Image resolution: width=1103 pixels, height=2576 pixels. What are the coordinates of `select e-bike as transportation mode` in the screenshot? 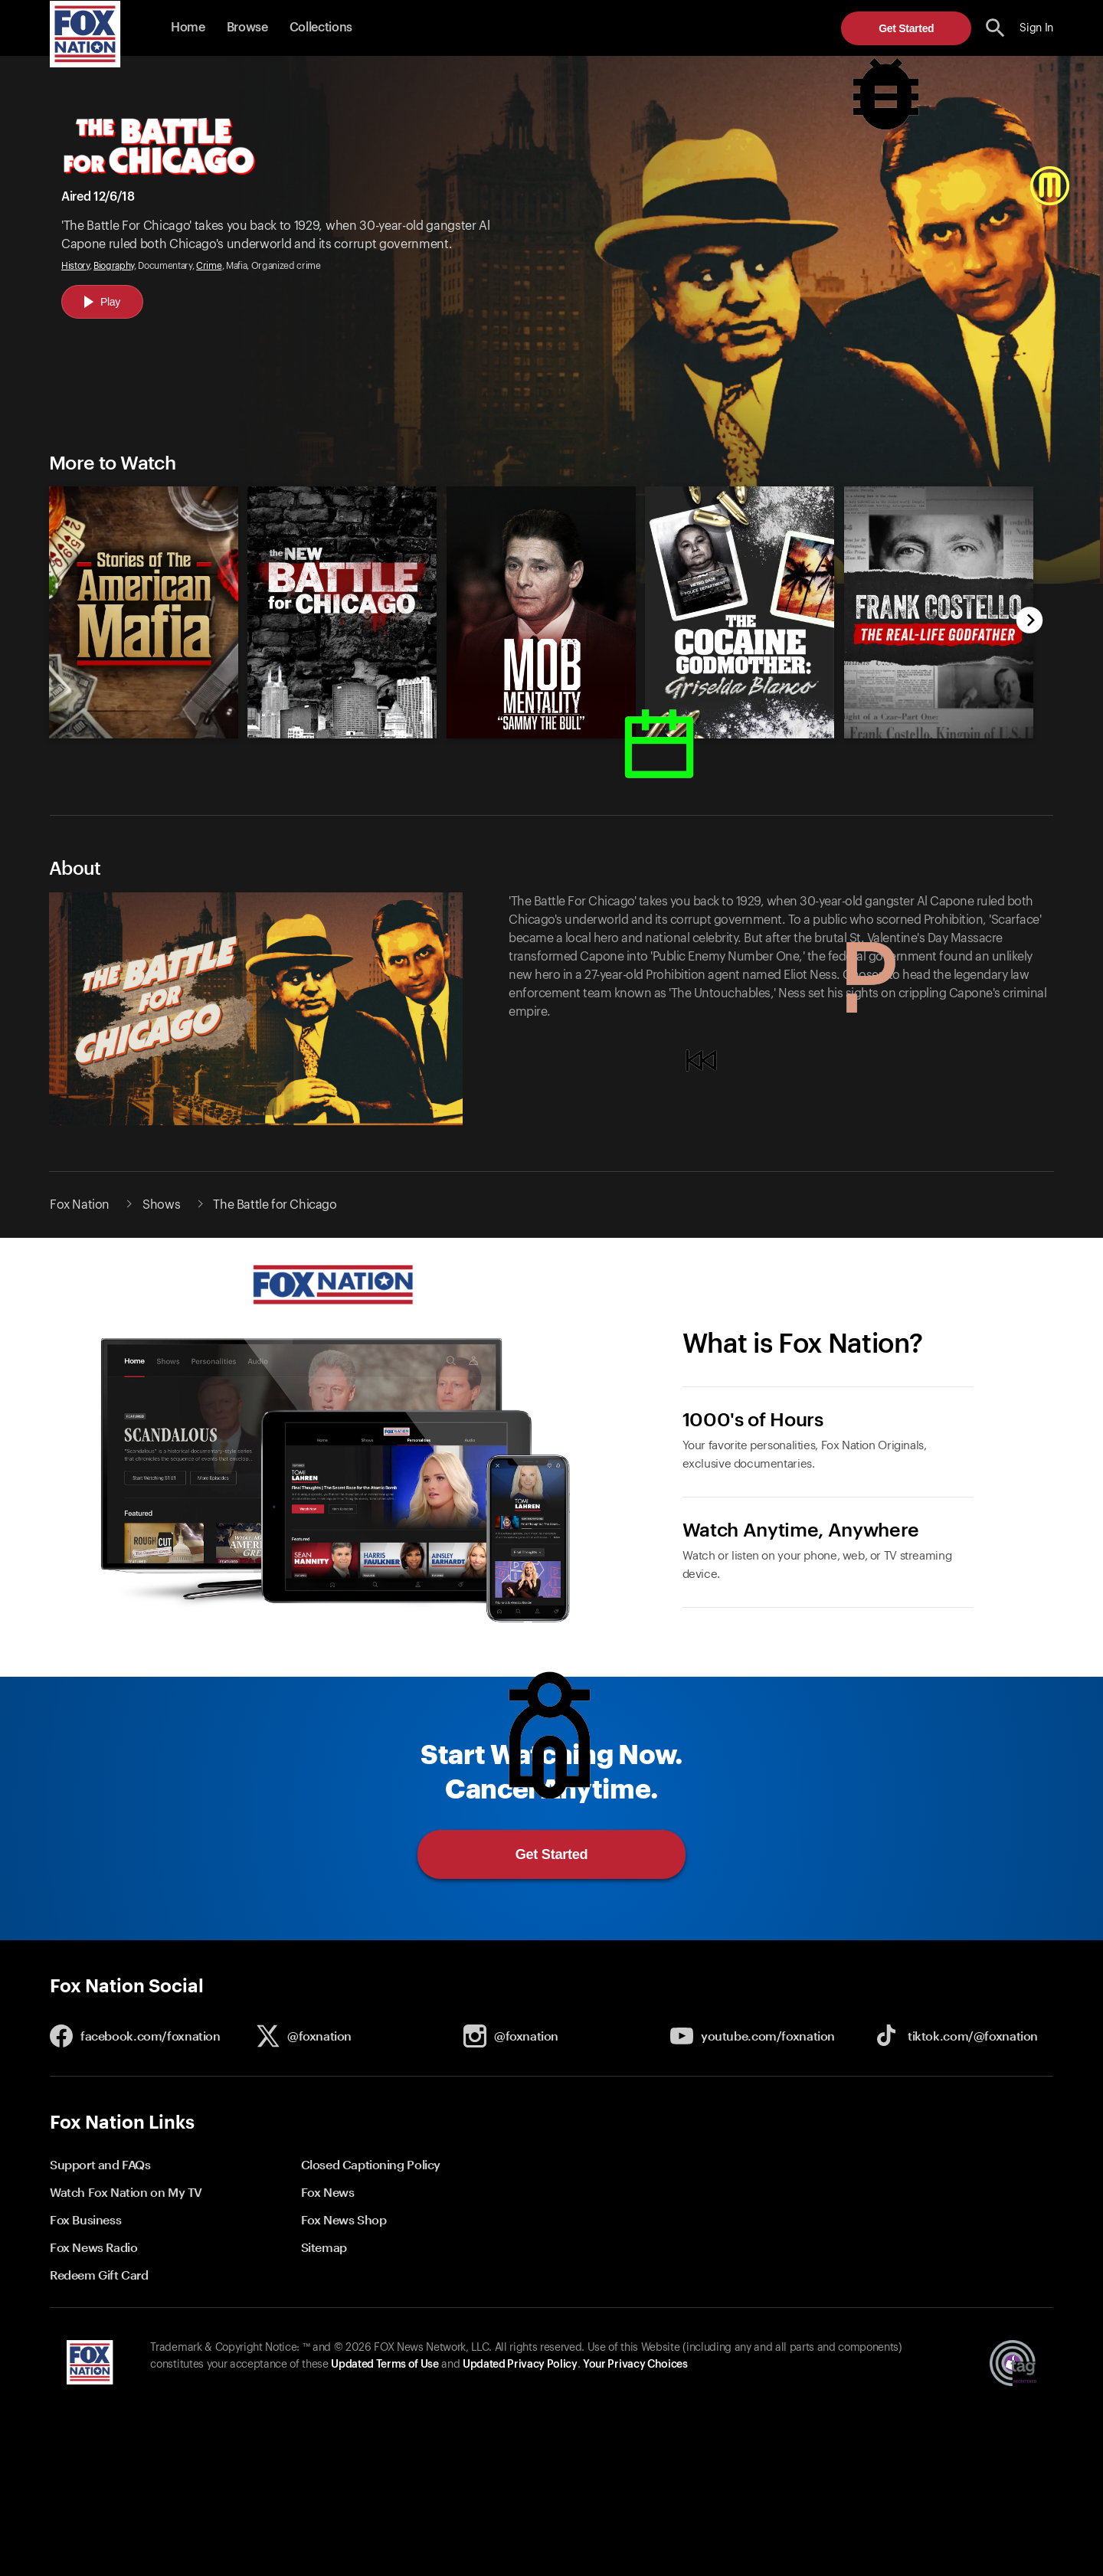 It's located at (549, 1735).